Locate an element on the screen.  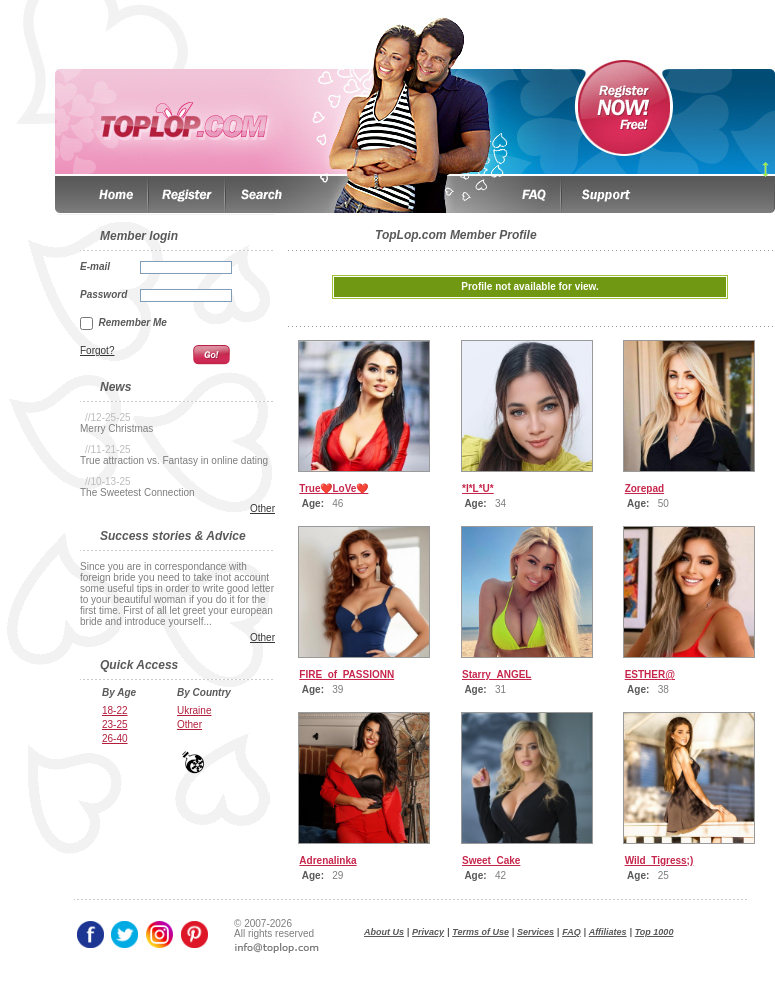
use a frost potion or ice spell item is located at coordinates (193, 762).